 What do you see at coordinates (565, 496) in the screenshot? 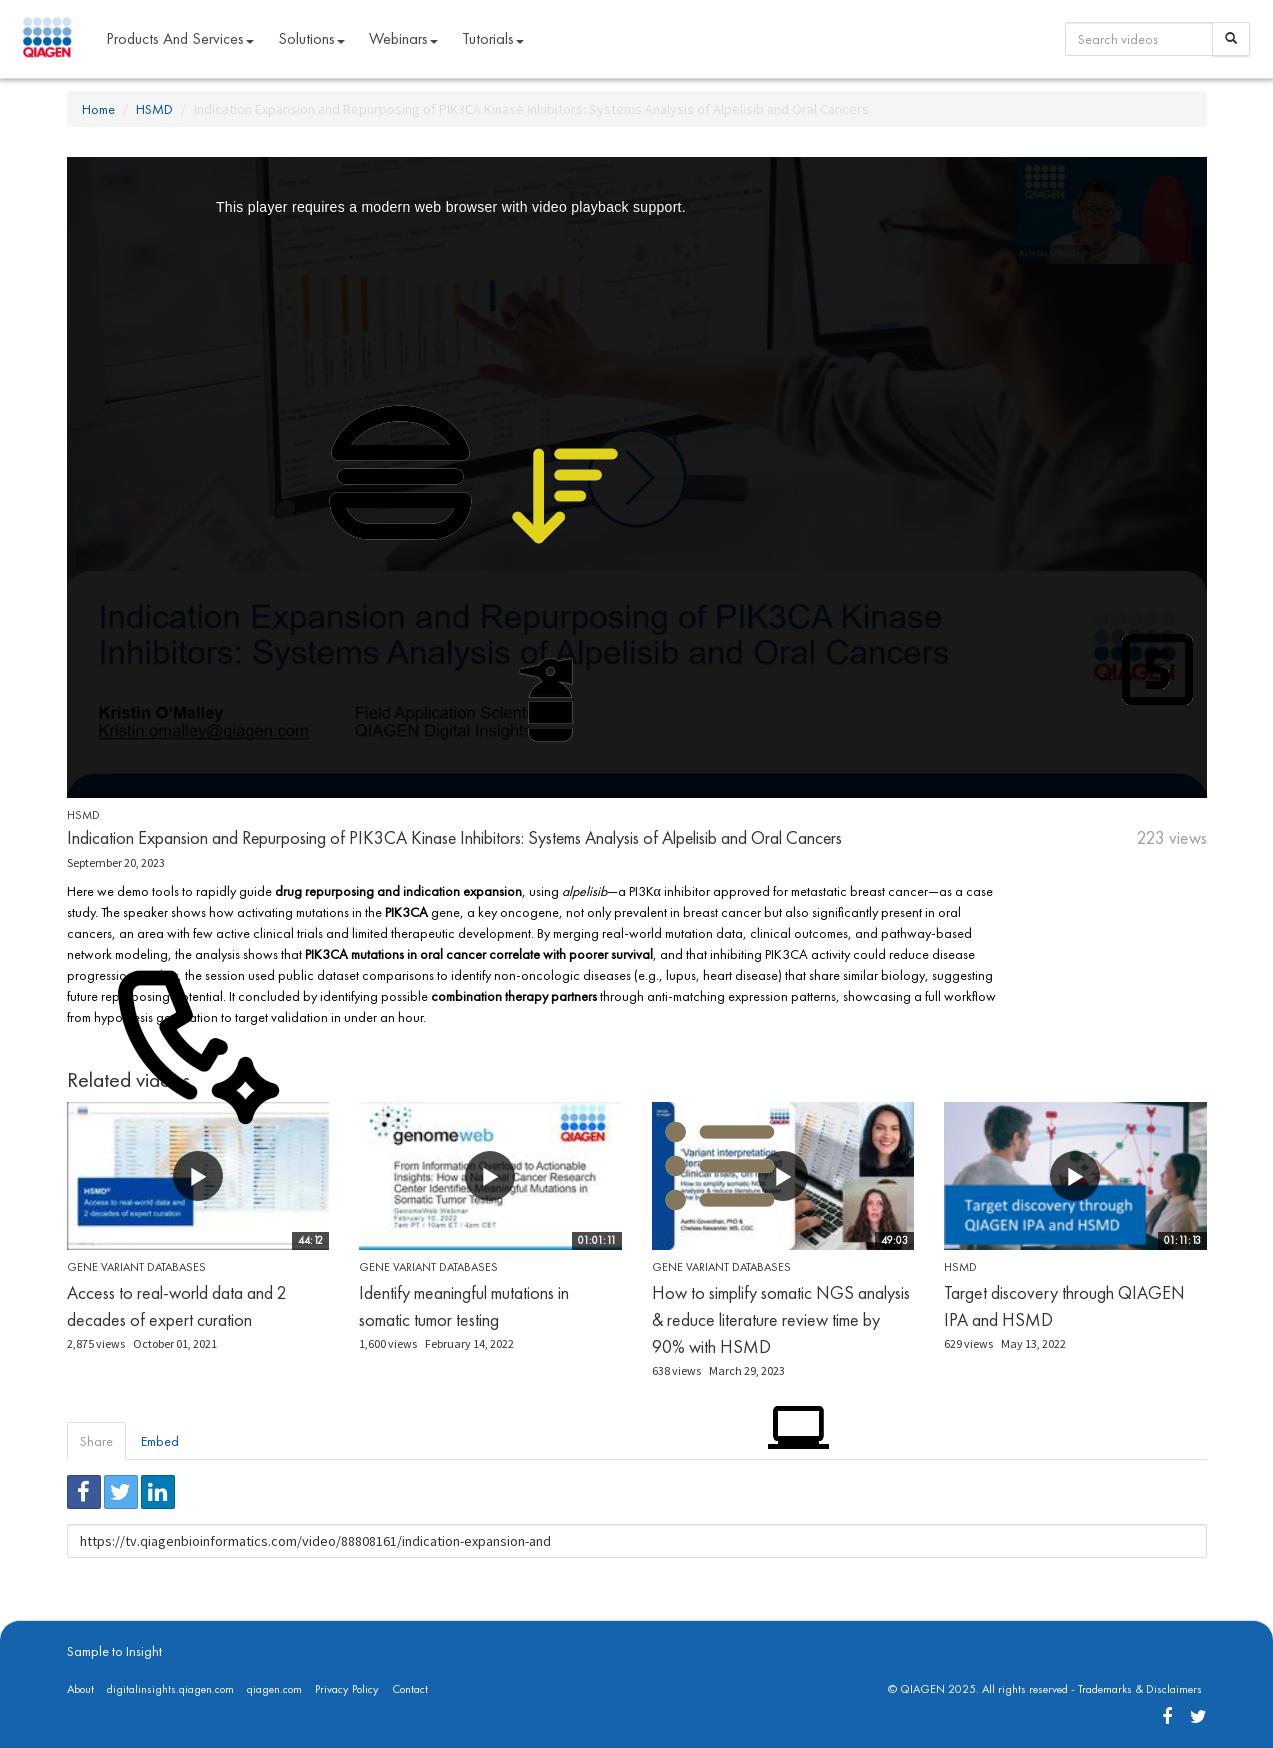
I see `sort list from largest to smallest` at bounding box center [565, 496].